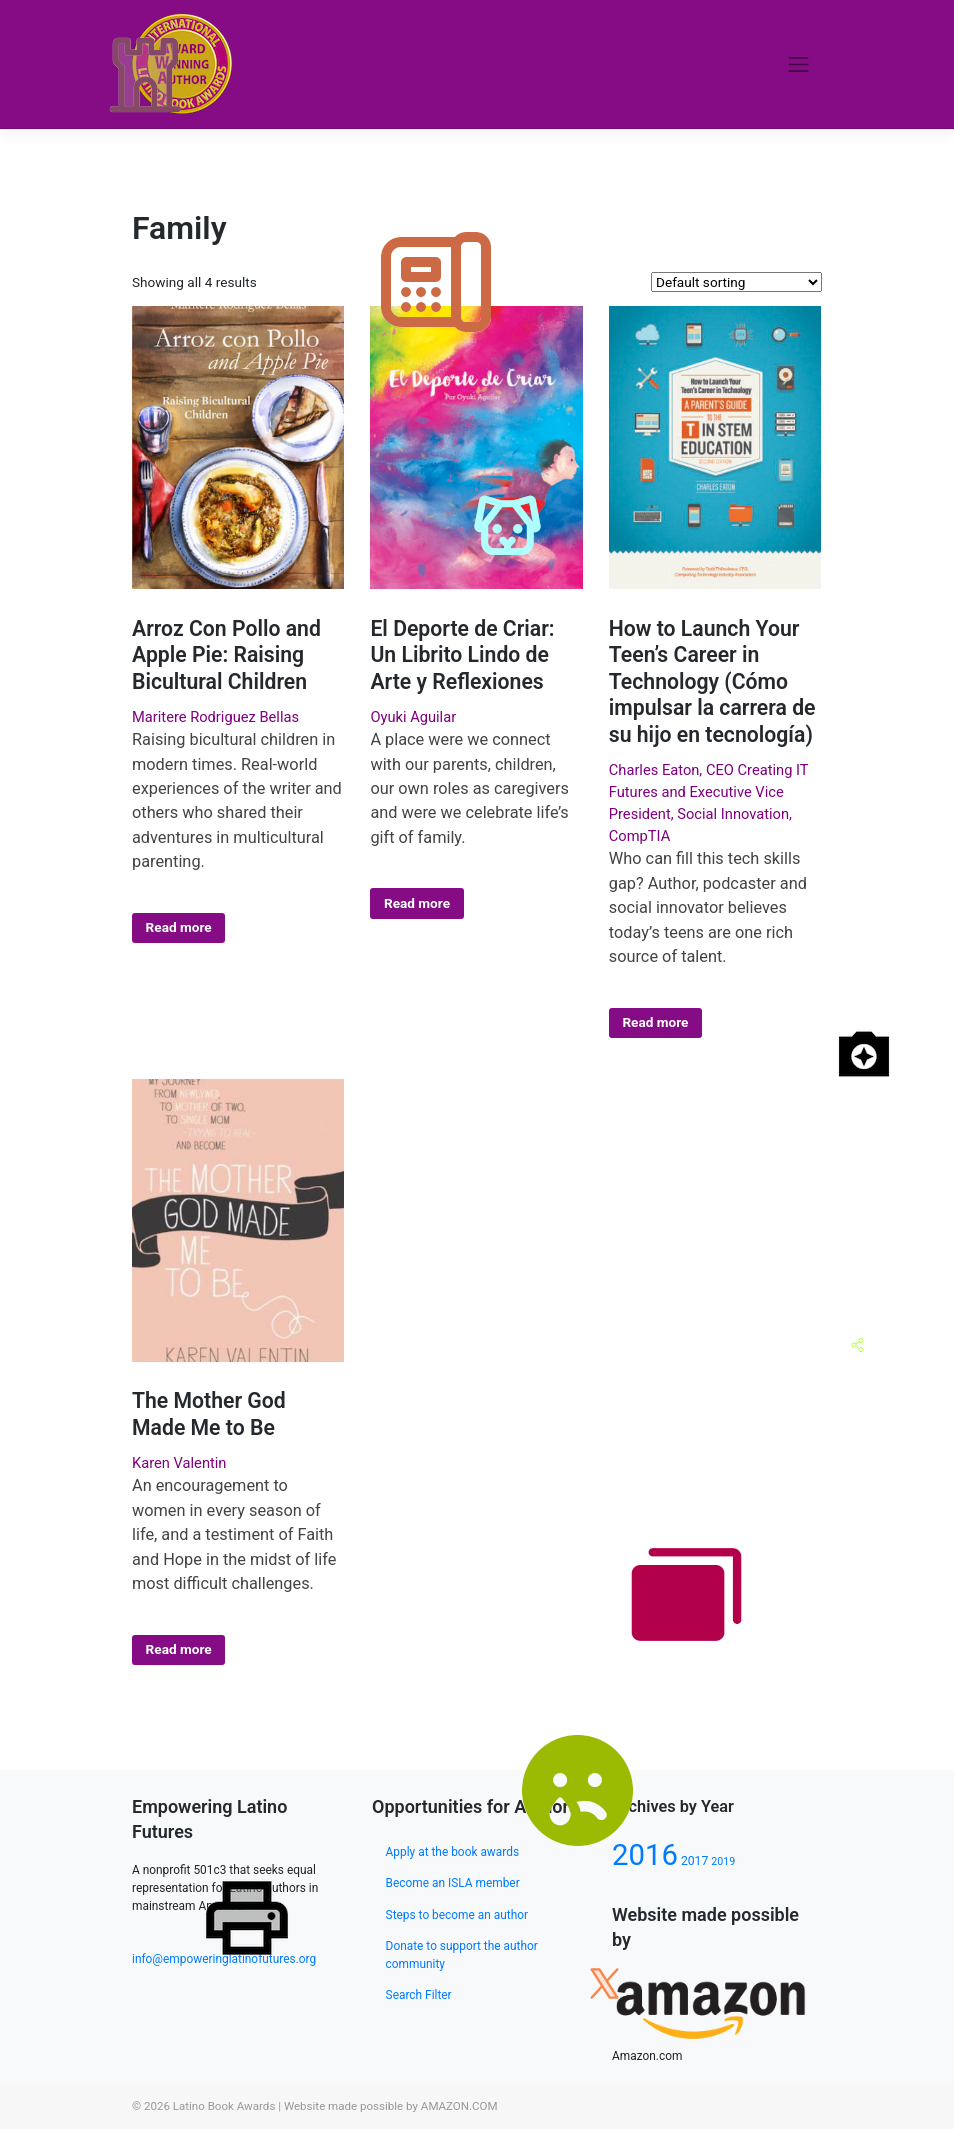 Image resolution: width=954 pixels, height=2129 pixels. Describe the element at coordinates (577, 1790) in the screenshot. I see `indicates an error or something went wrong` at that location.